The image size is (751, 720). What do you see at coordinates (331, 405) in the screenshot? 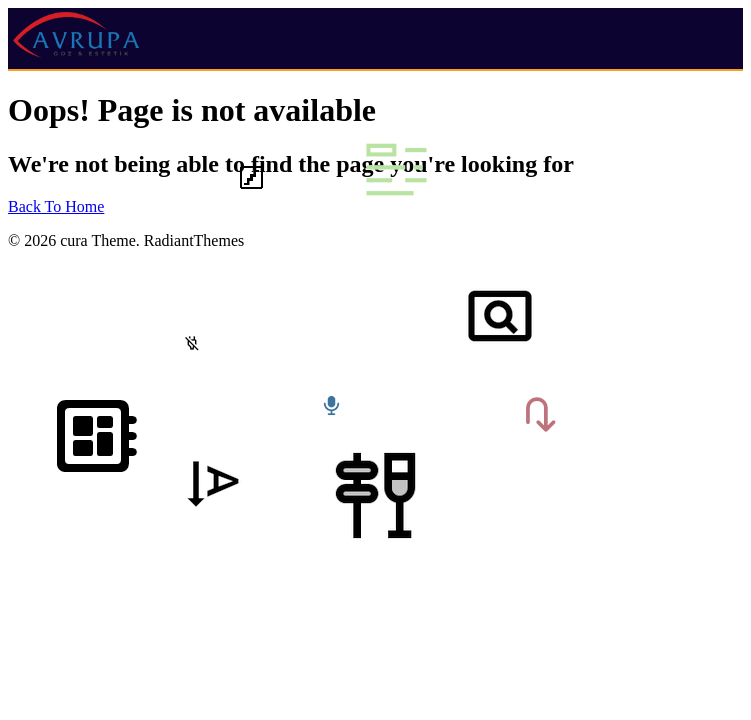
I see `unmute your microphone` at bounding box center [331, 405].